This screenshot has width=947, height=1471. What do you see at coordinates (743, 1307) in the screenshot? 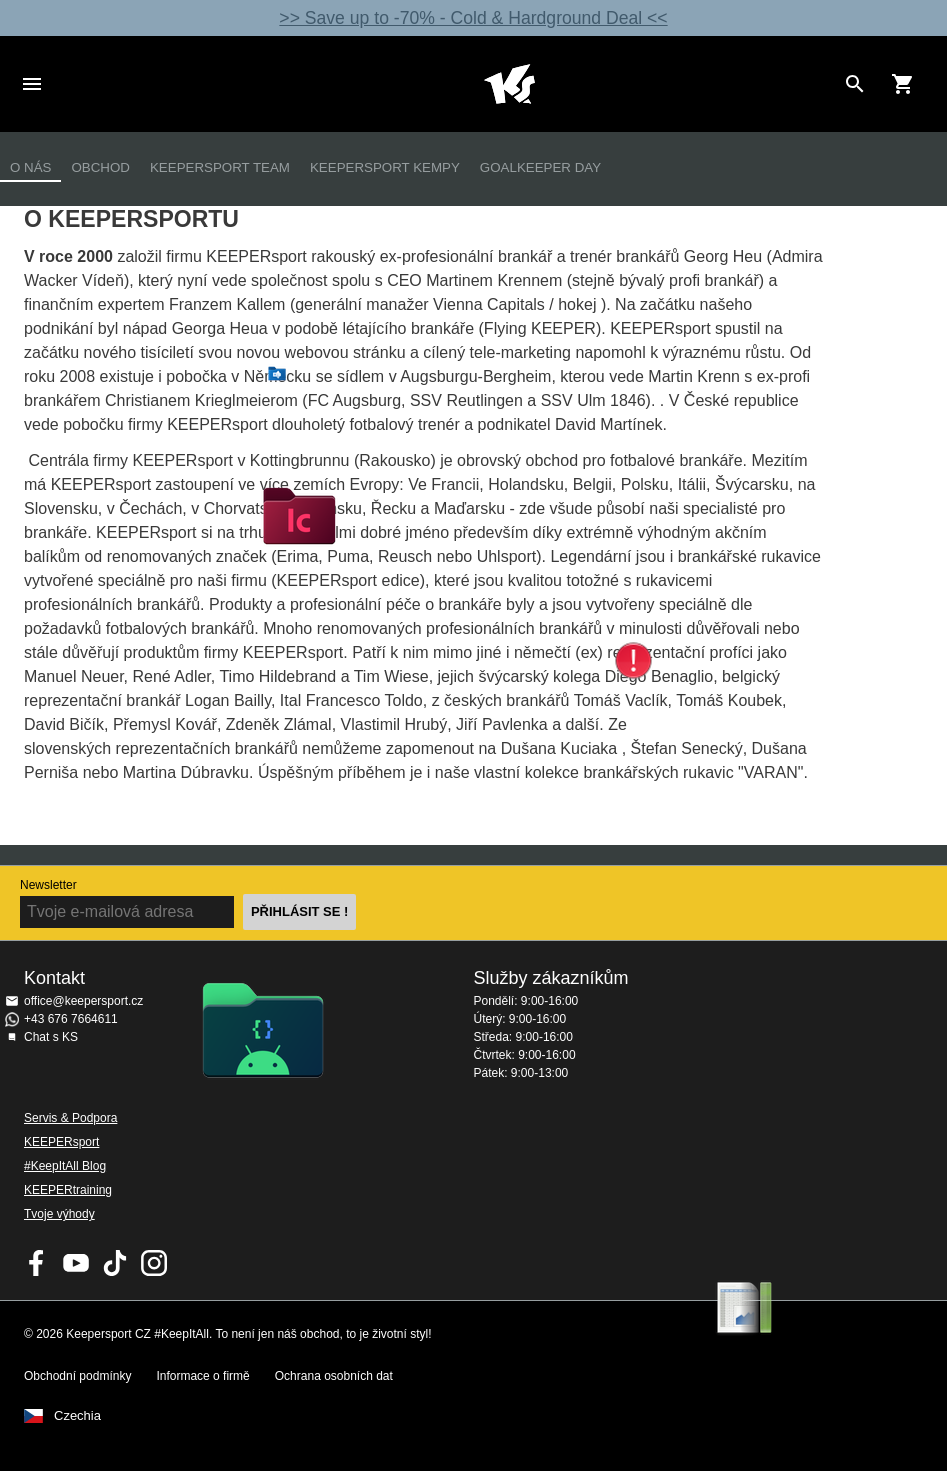
I see `spreadsheet template file type` at bounding box center [743, 1307].